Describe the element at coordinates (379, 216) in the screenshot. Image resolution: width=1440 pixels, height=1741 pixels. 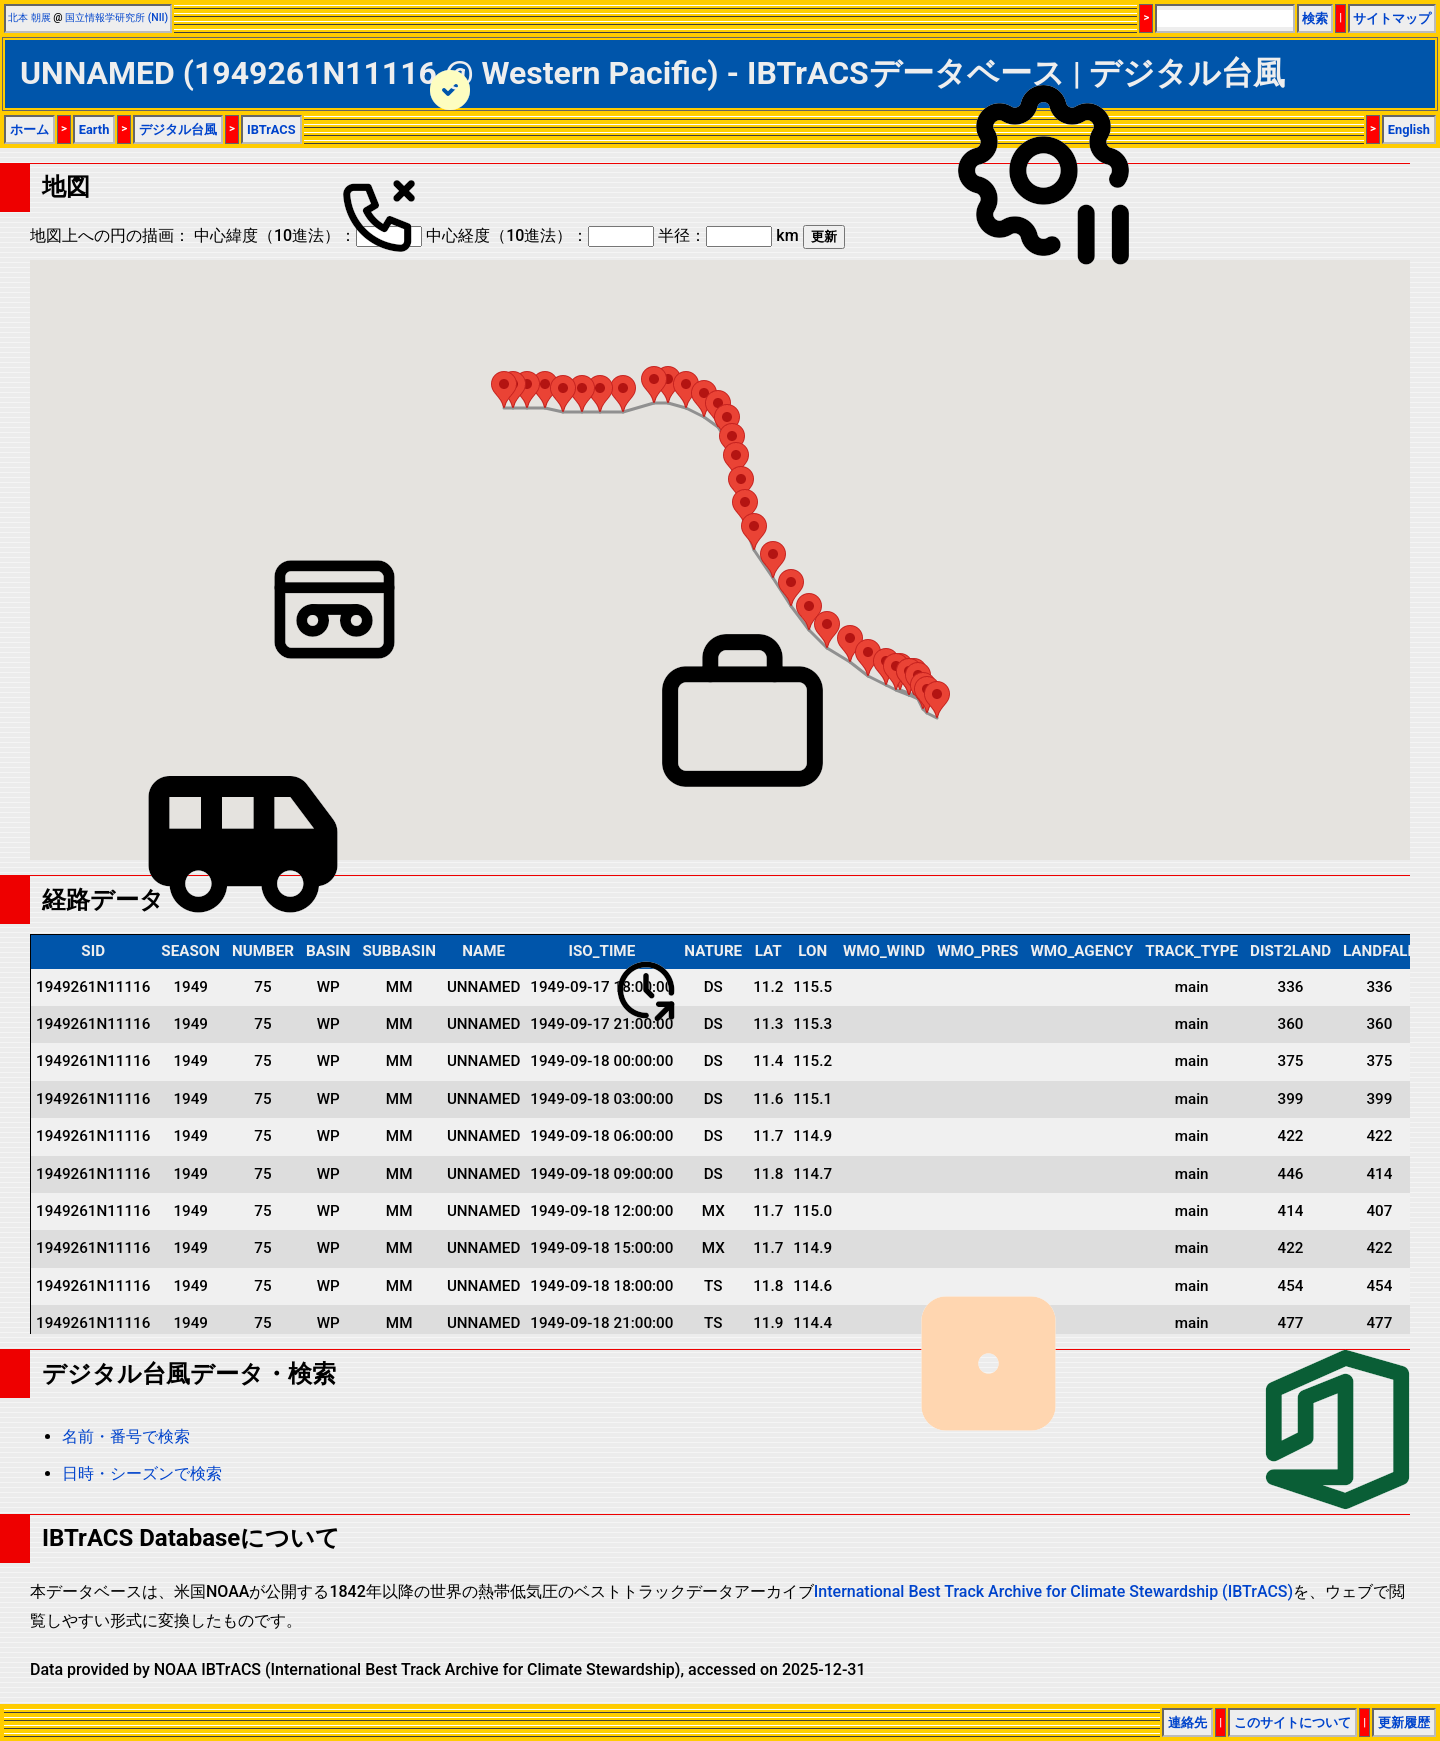
I see `end the current phone call` at that location.